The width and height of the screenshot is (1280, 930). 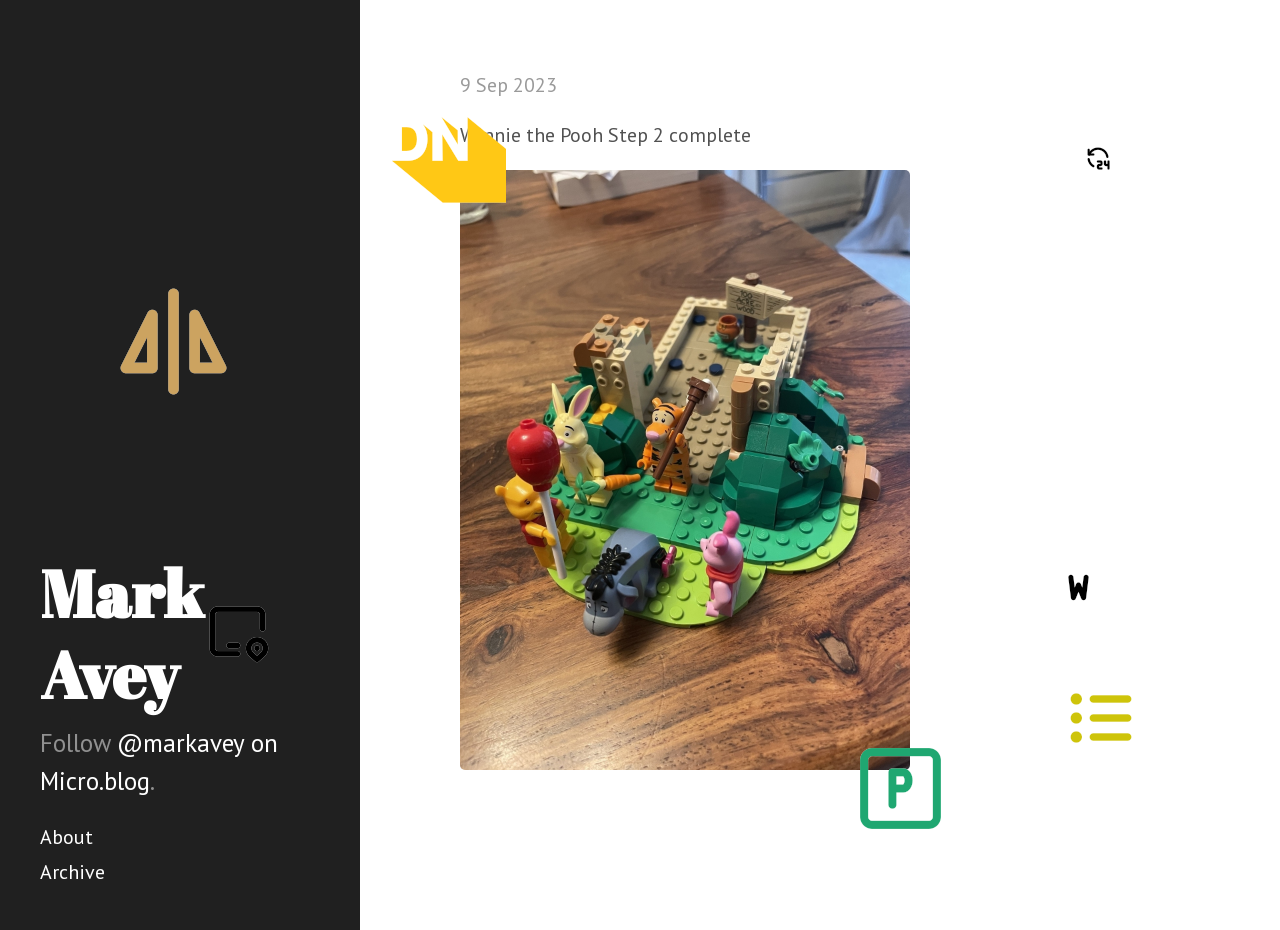 I want to click on indicates 24-hour availability or support, so click(x=1098, y=158).